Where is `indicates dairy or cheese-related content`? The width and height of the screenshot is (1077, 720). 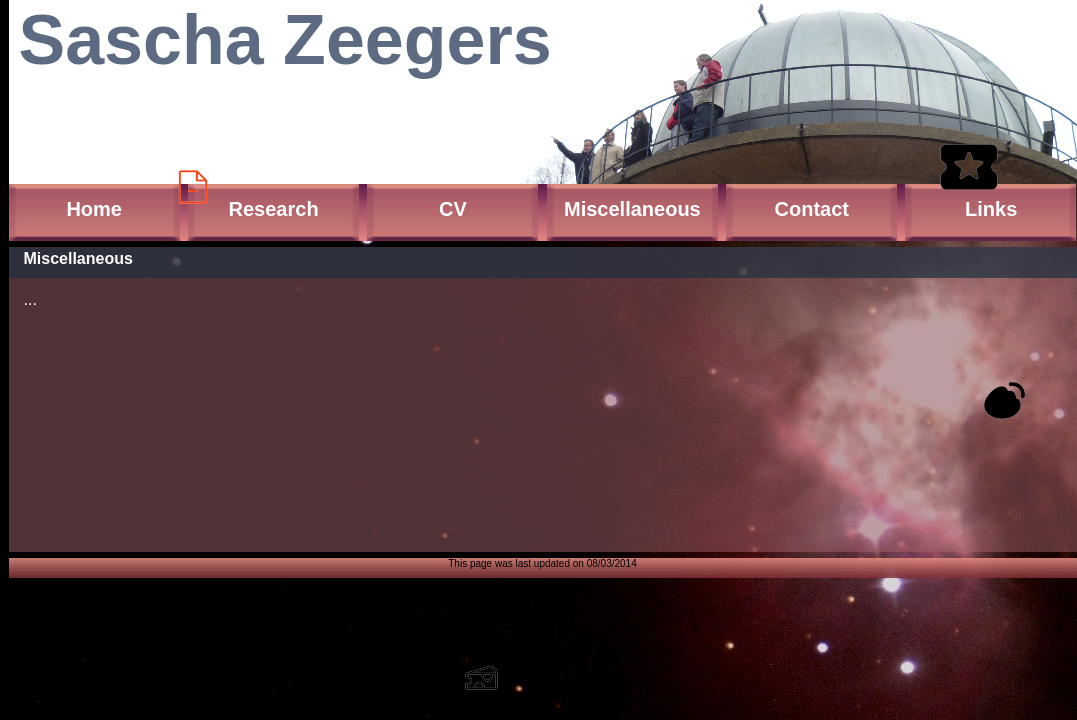 indicates dairy or cheese-related content is located at coordinates (481, 679).